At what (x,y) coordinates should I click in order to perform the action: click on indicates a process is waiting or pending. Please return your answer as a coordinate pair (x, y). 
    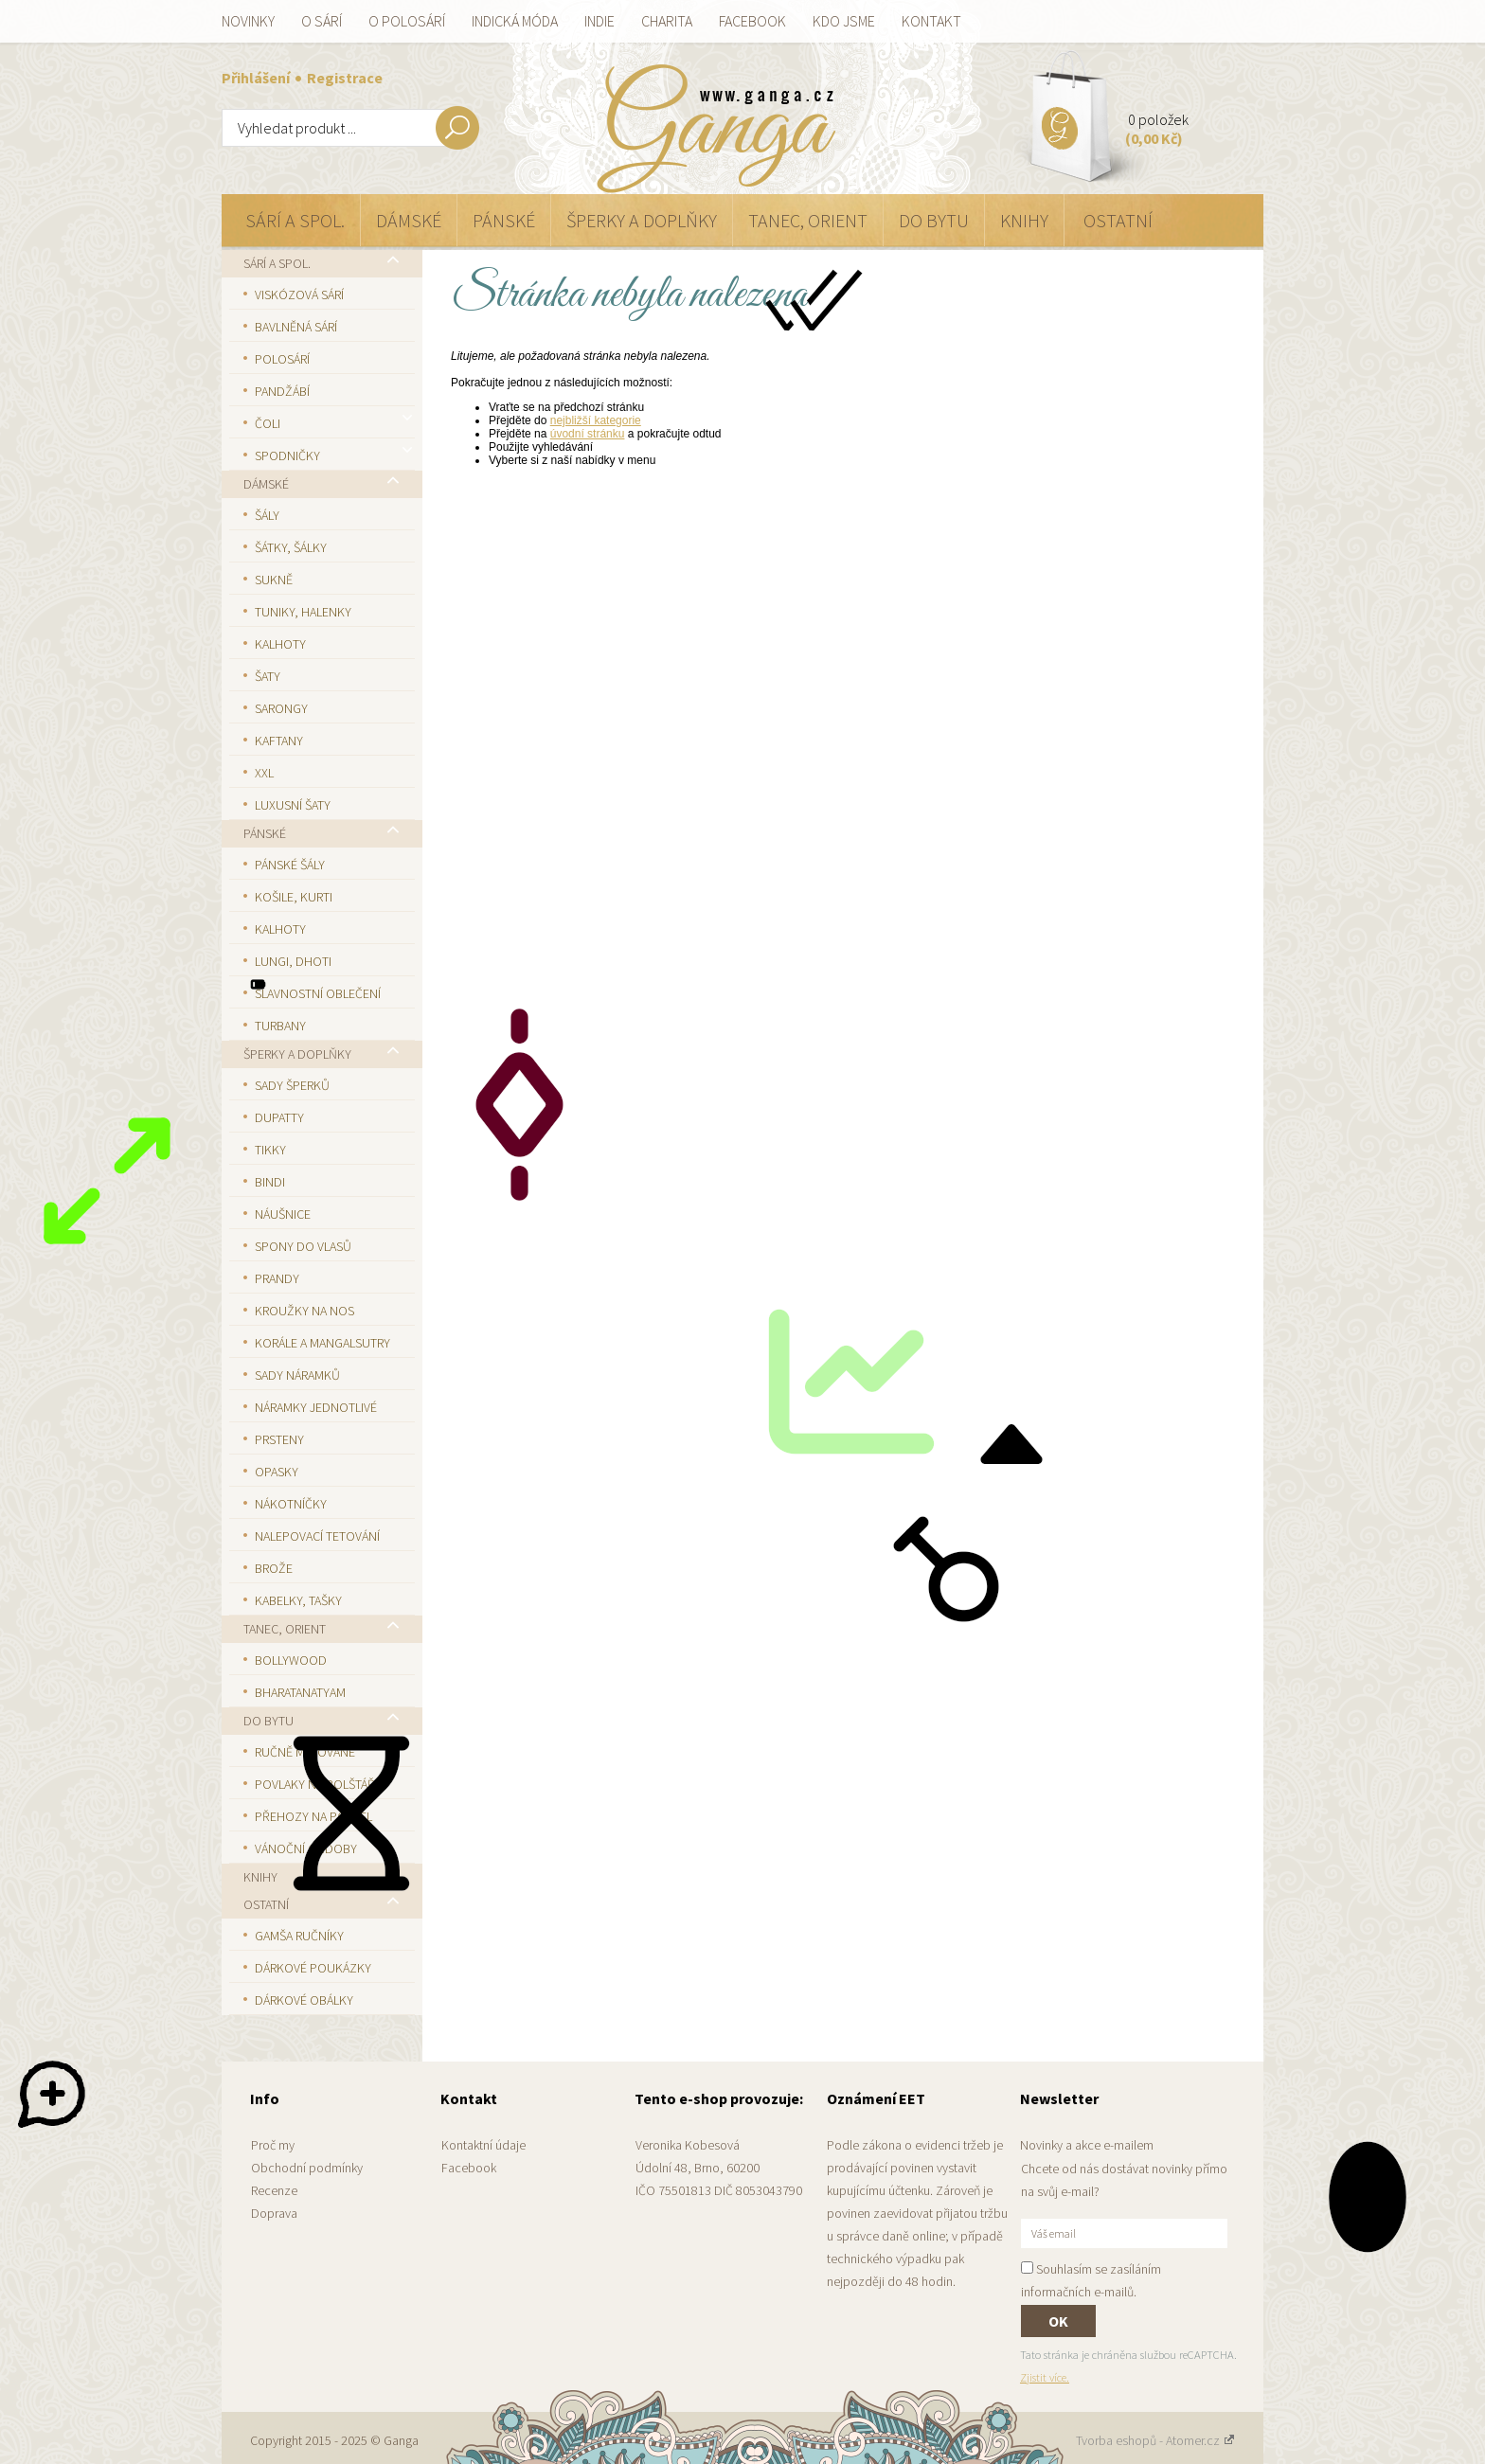
    Looking at the image, I should click on (351, 1813).